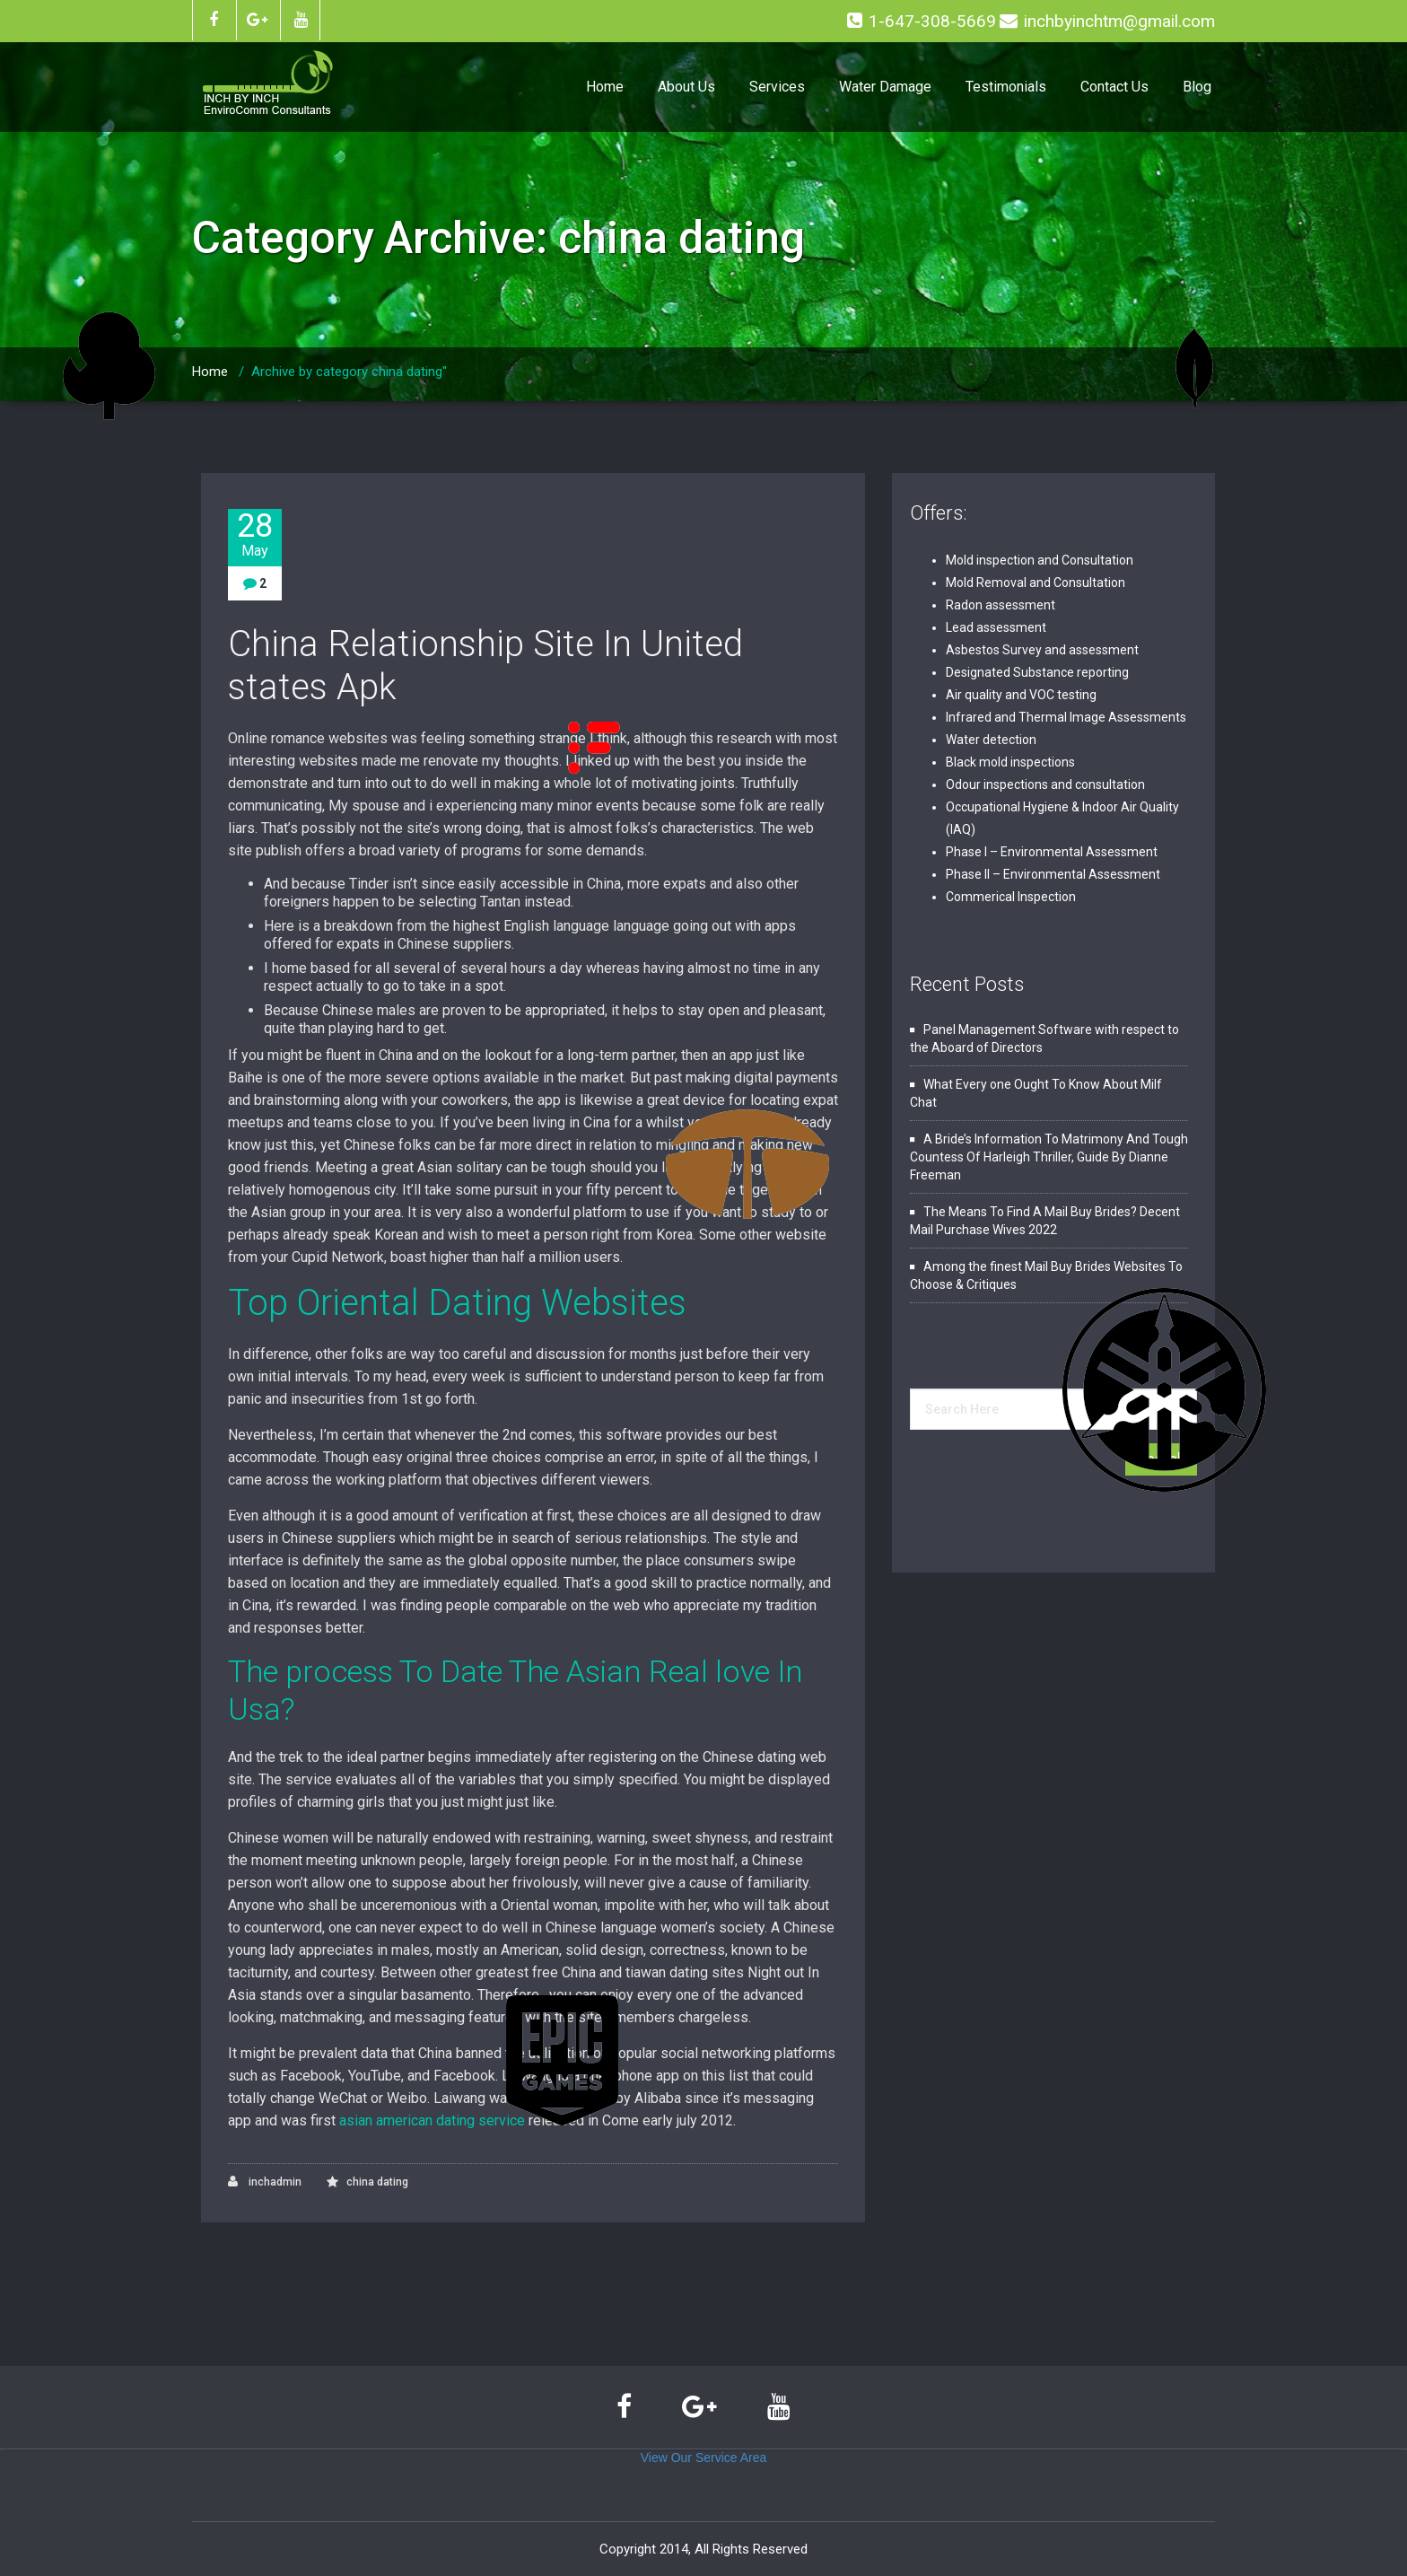 The height and width of the screenshot is (2576, 1407). Describe the element at coordinates (109, 368) in the screenshot. I see `access nature or environmental settings` at that location.